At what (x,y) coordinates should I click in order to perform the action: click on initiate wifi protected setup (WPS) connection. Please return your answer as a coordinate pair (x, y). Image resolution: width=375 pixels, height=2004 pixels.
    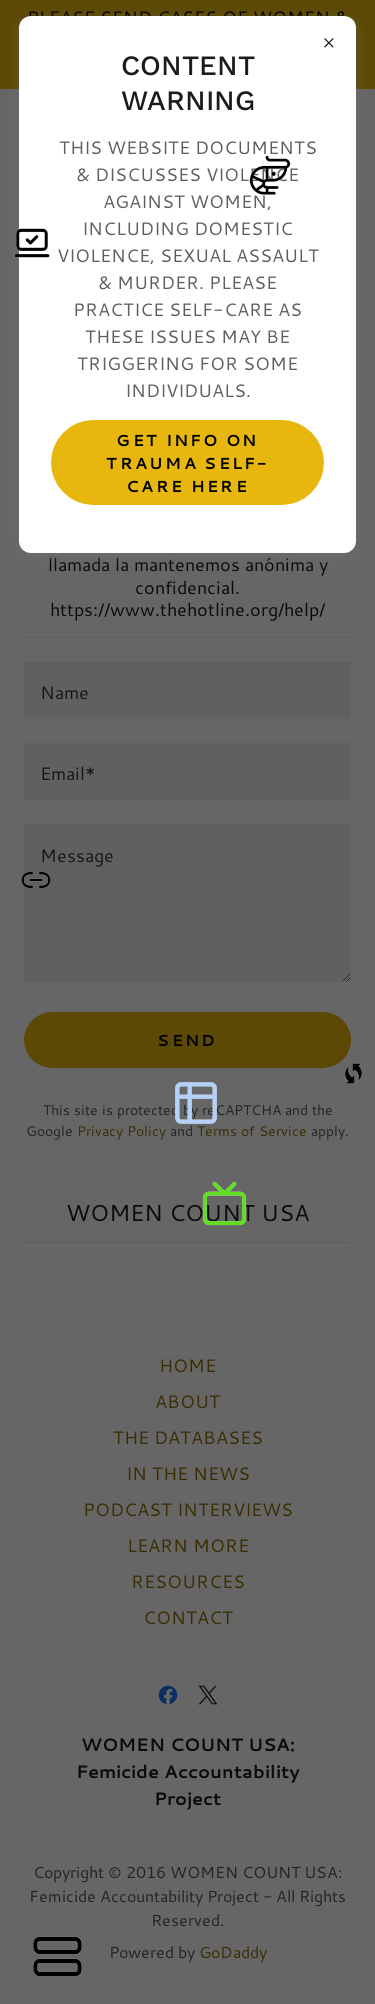
    Looking at the image, I should click on (353, 1073).